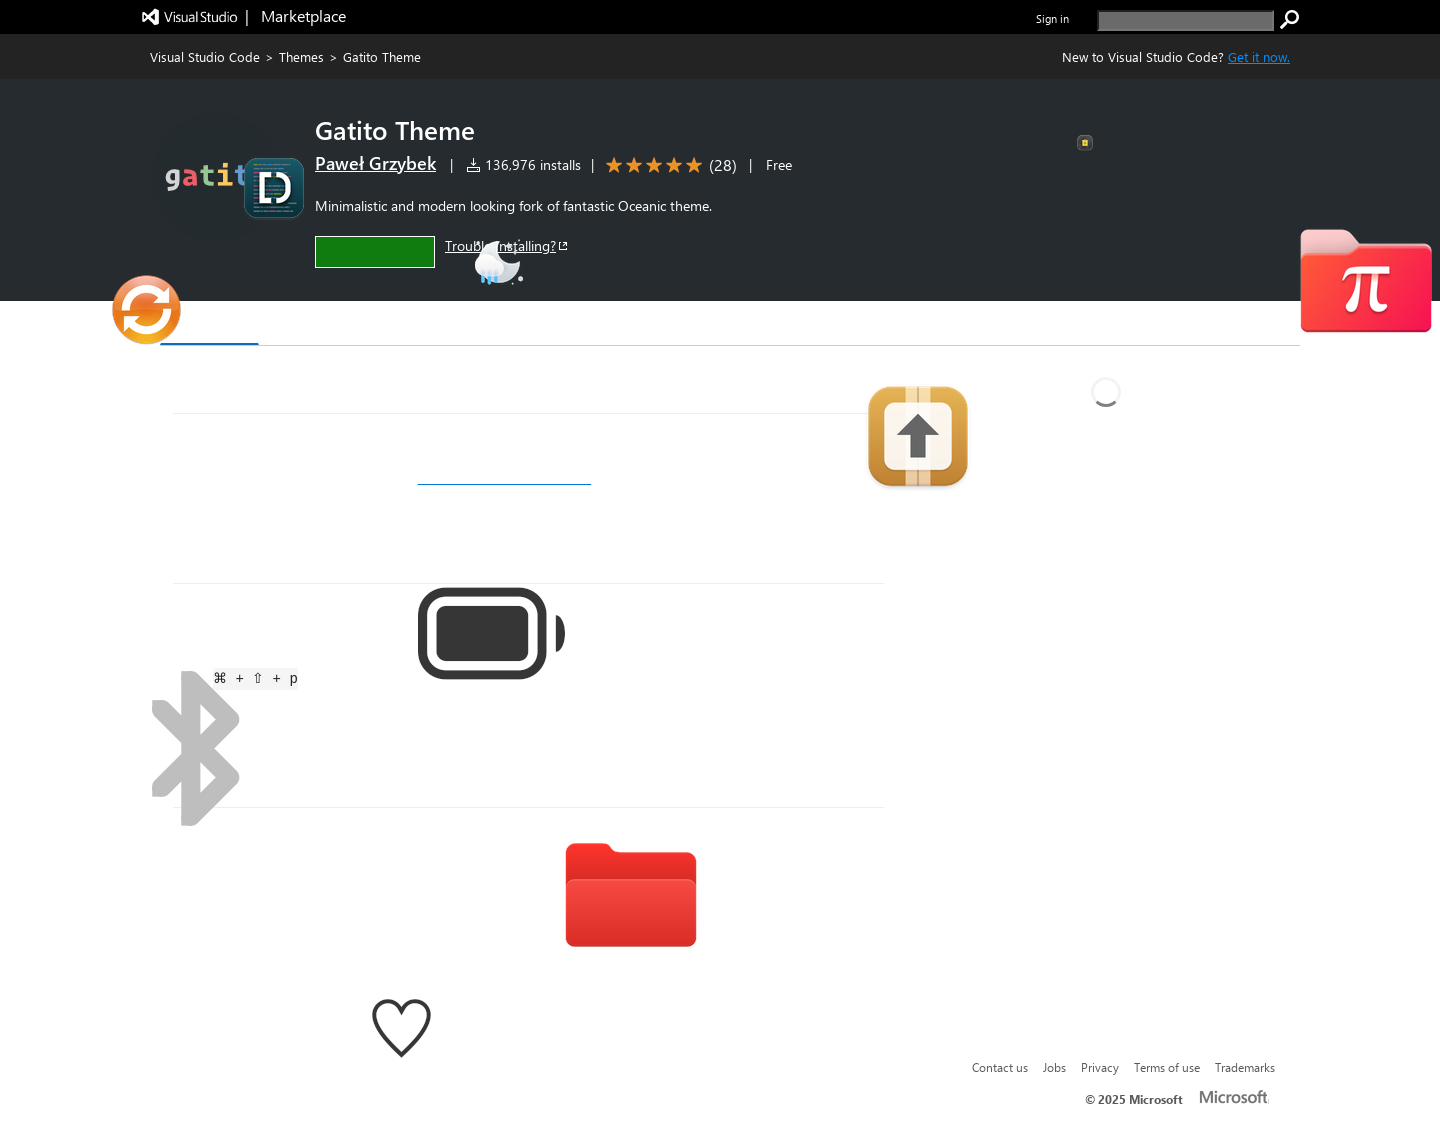 The image size is (1440, 1122). Describe the element at coordinates (200, 748) in the screenshot. I see `toggle bluetooth connectivity on or off` at that location.